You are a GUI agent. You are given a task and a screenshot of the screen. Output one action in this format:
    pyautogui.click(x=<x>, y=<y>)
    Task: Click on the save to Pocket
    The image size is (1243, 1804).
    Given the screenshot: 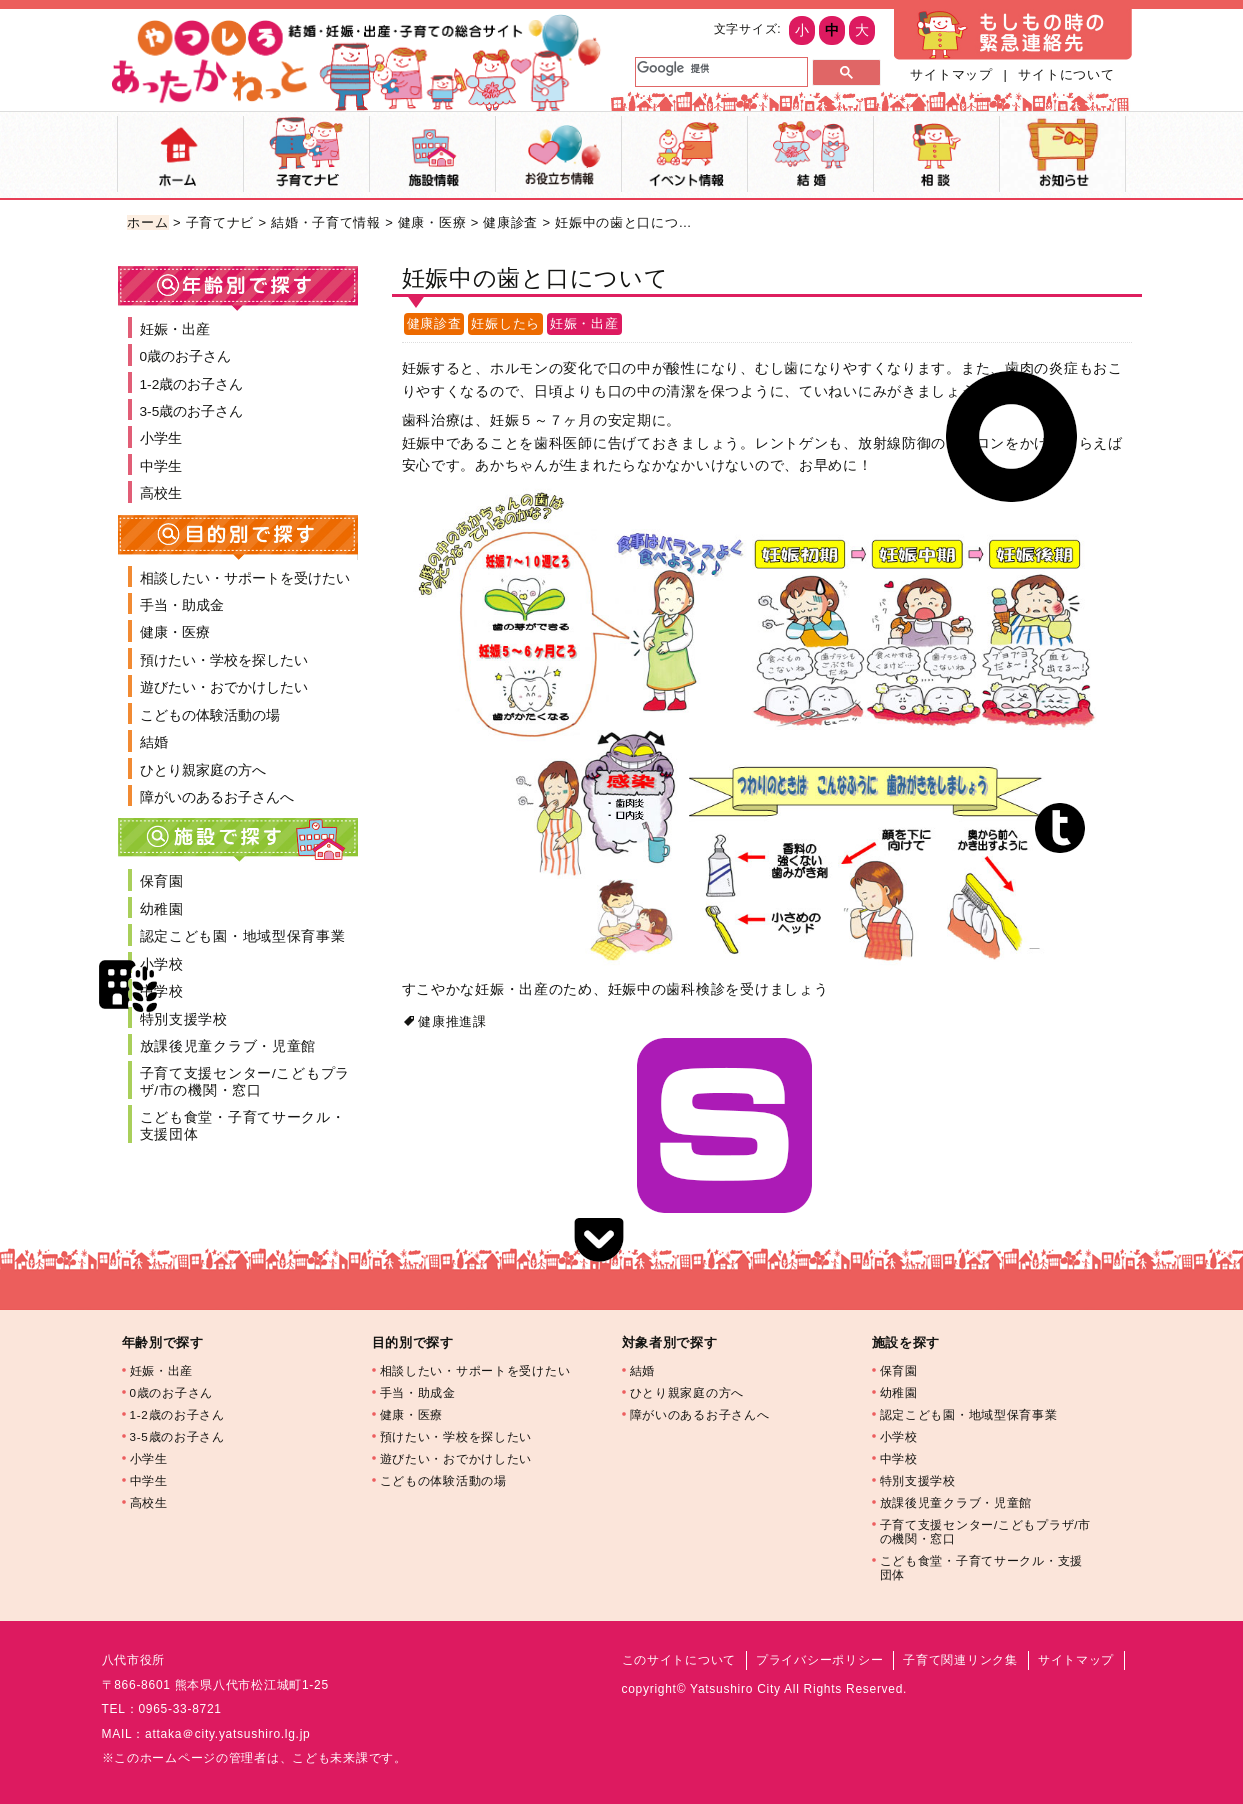 What is the action you would take?
    pyautogui.click(x=599, y=1239)
    